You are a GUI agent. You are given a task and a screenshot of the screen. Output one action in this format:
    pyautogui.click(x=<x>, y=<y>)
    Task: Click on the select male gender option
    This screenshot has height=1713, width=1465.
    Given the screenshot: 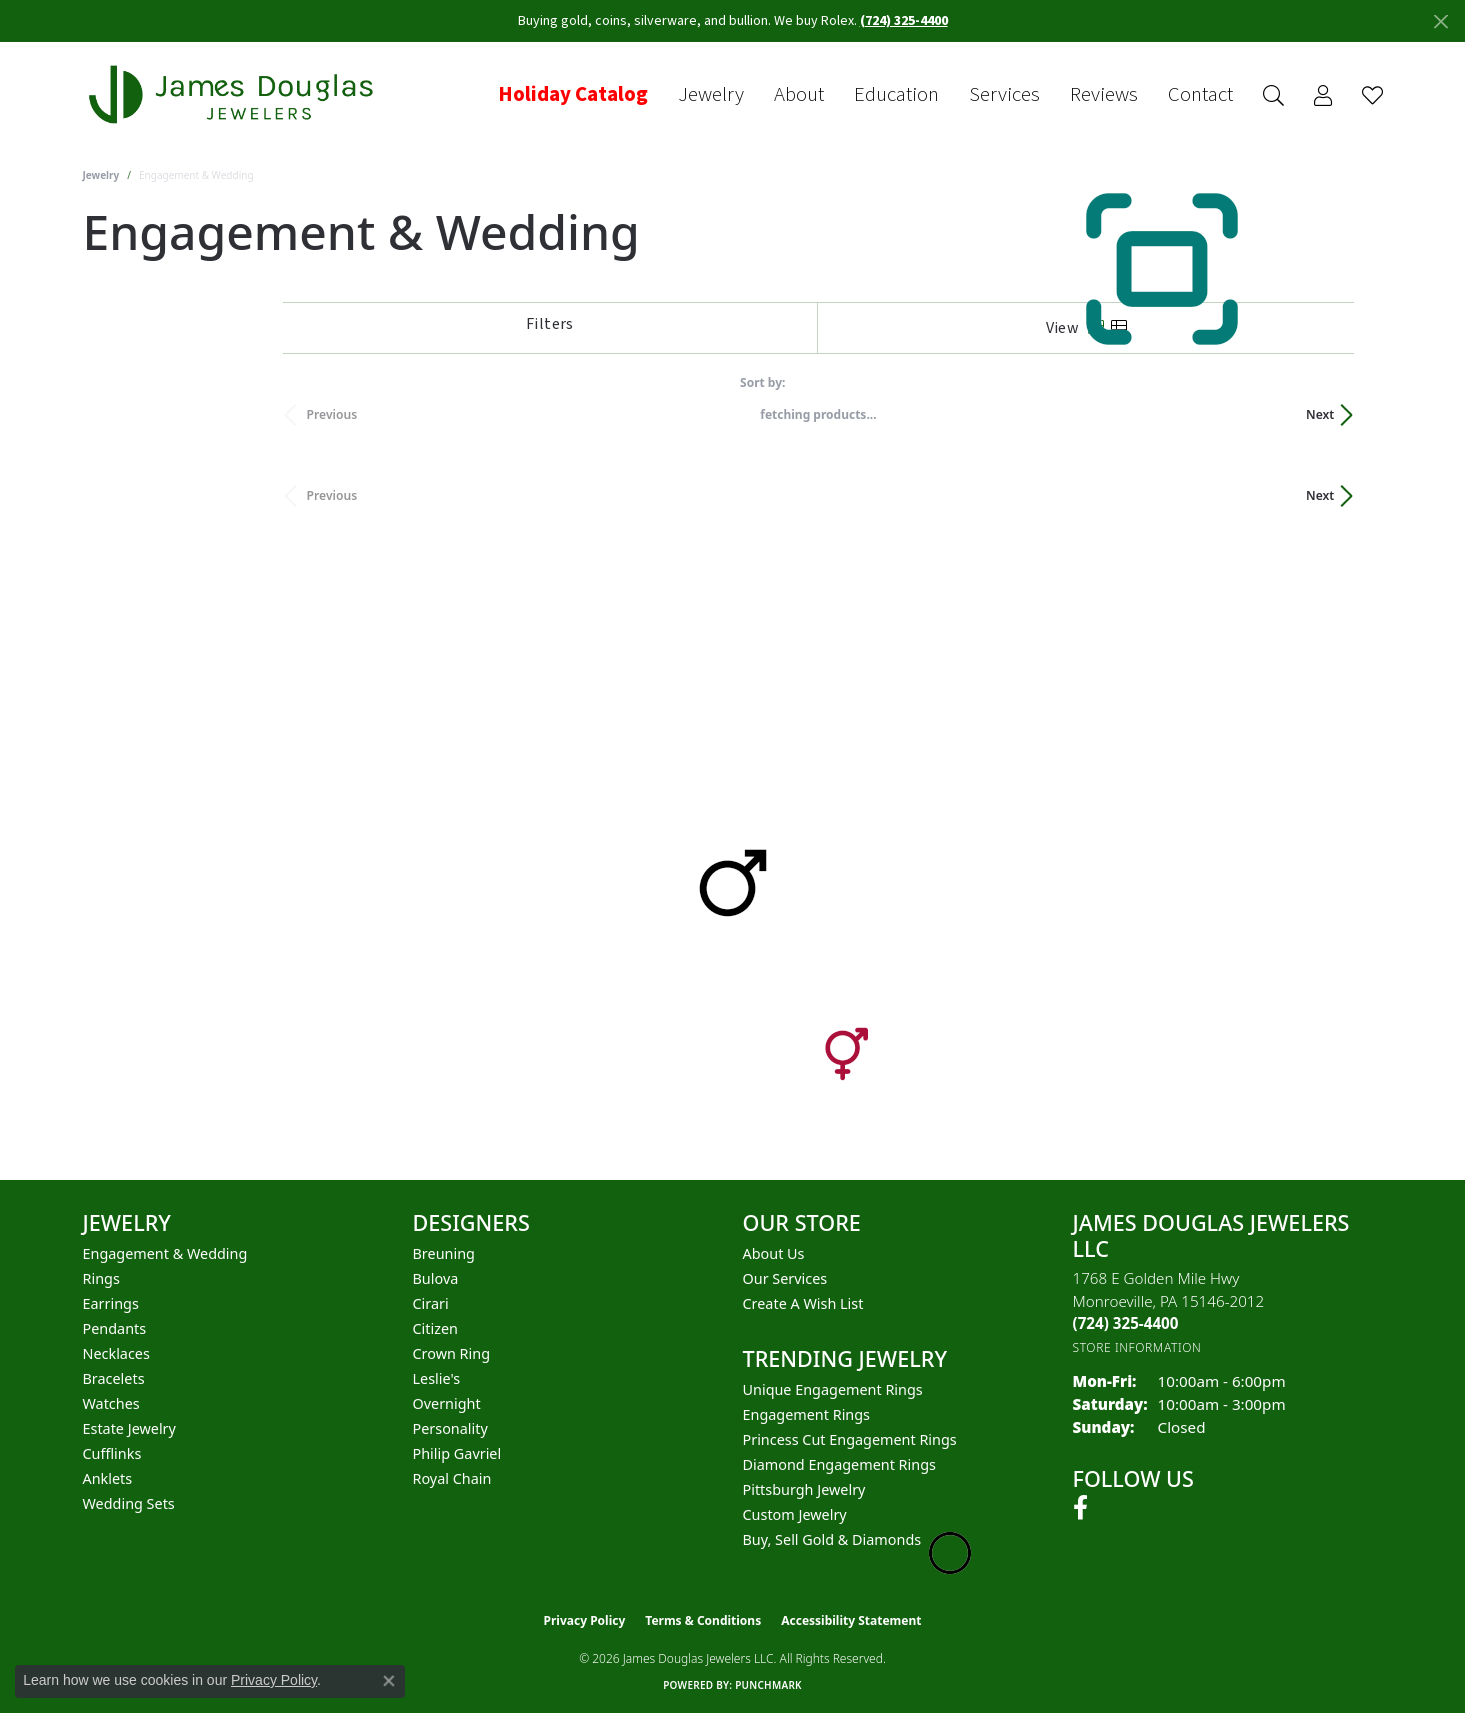 What is the action you would take?
    pyautogui.click(x=733, y=883)
    